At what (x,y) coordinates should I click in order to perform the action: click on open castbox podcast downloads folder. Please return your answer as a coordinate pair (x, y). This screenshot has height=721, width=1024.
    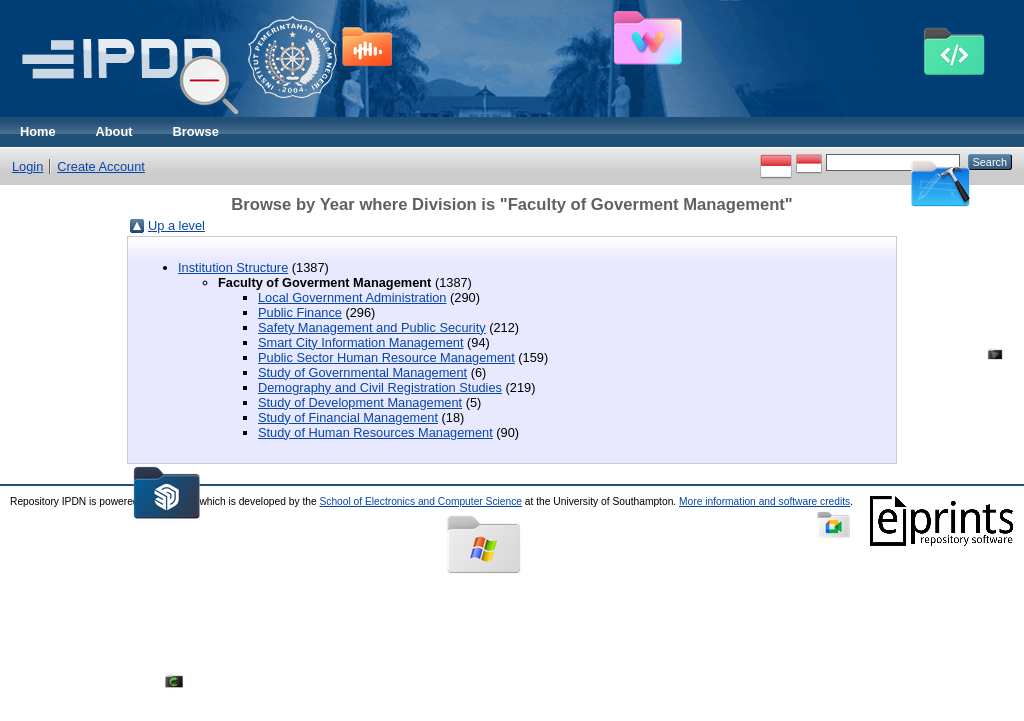
    Looking at the image, I should click on (367, 48).